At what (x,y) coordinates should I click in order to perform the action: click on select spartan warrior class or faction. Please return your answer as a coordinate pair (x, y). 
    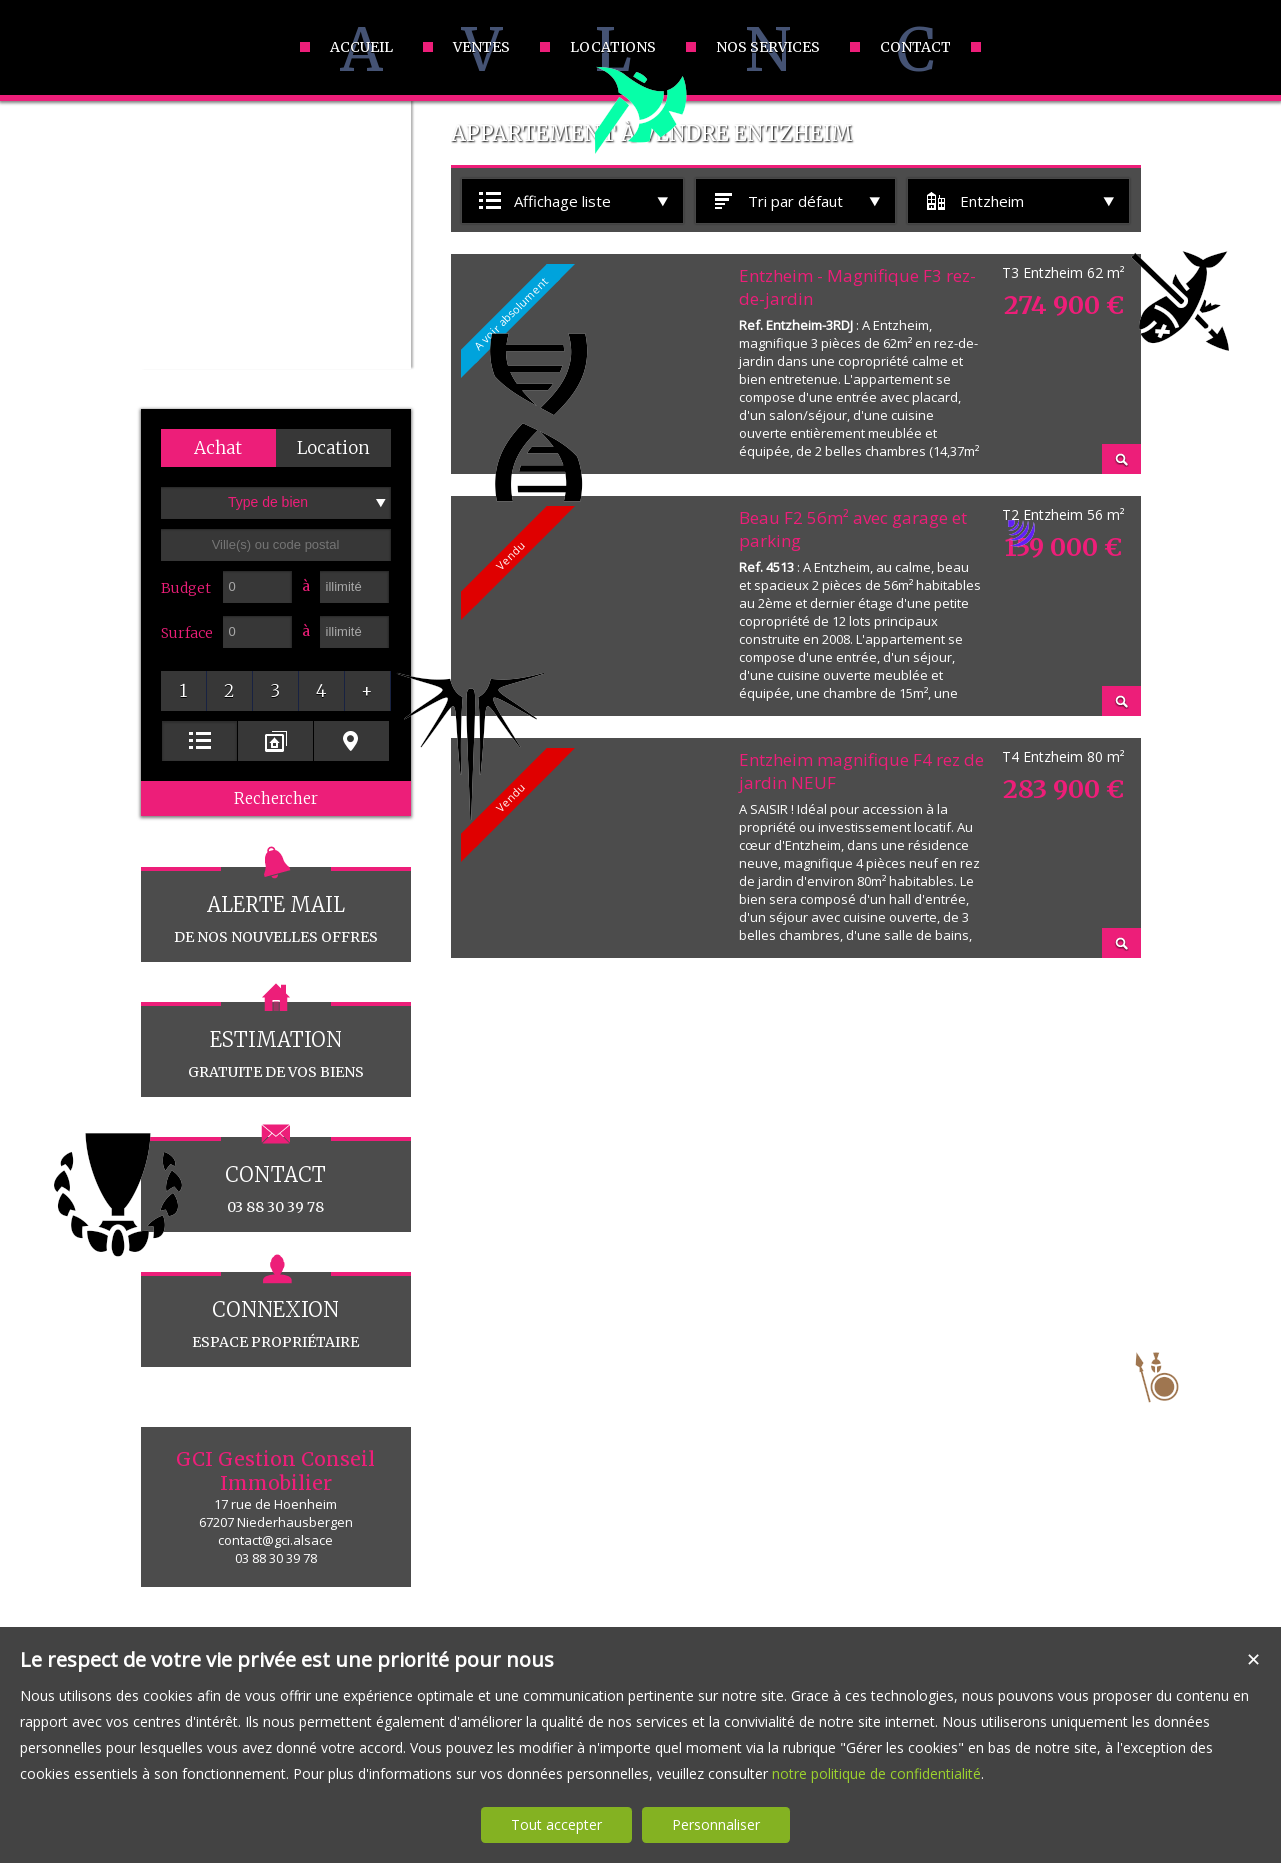
    Looking at the image, I should click on (1154, 1376).